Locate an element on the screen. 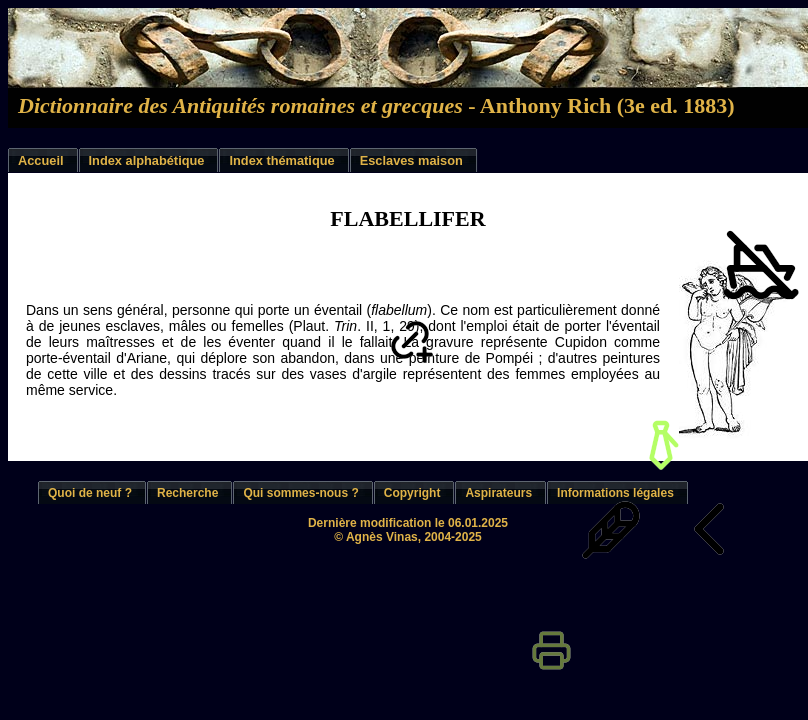  print the current document is located at coordinates (551, 650).